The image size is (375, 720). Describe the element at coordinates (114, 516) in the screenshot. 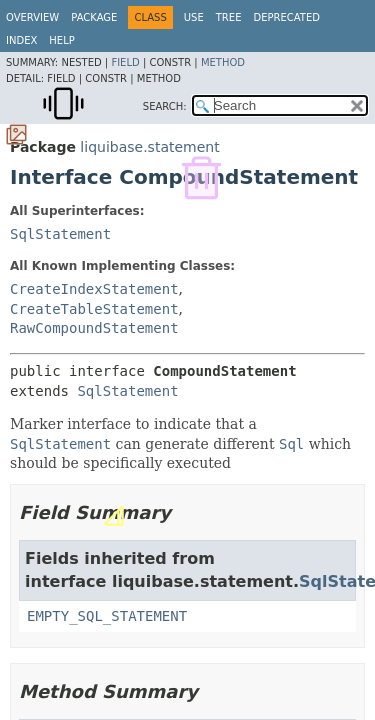

I see `indicates strong cellular signal strength` at that location.